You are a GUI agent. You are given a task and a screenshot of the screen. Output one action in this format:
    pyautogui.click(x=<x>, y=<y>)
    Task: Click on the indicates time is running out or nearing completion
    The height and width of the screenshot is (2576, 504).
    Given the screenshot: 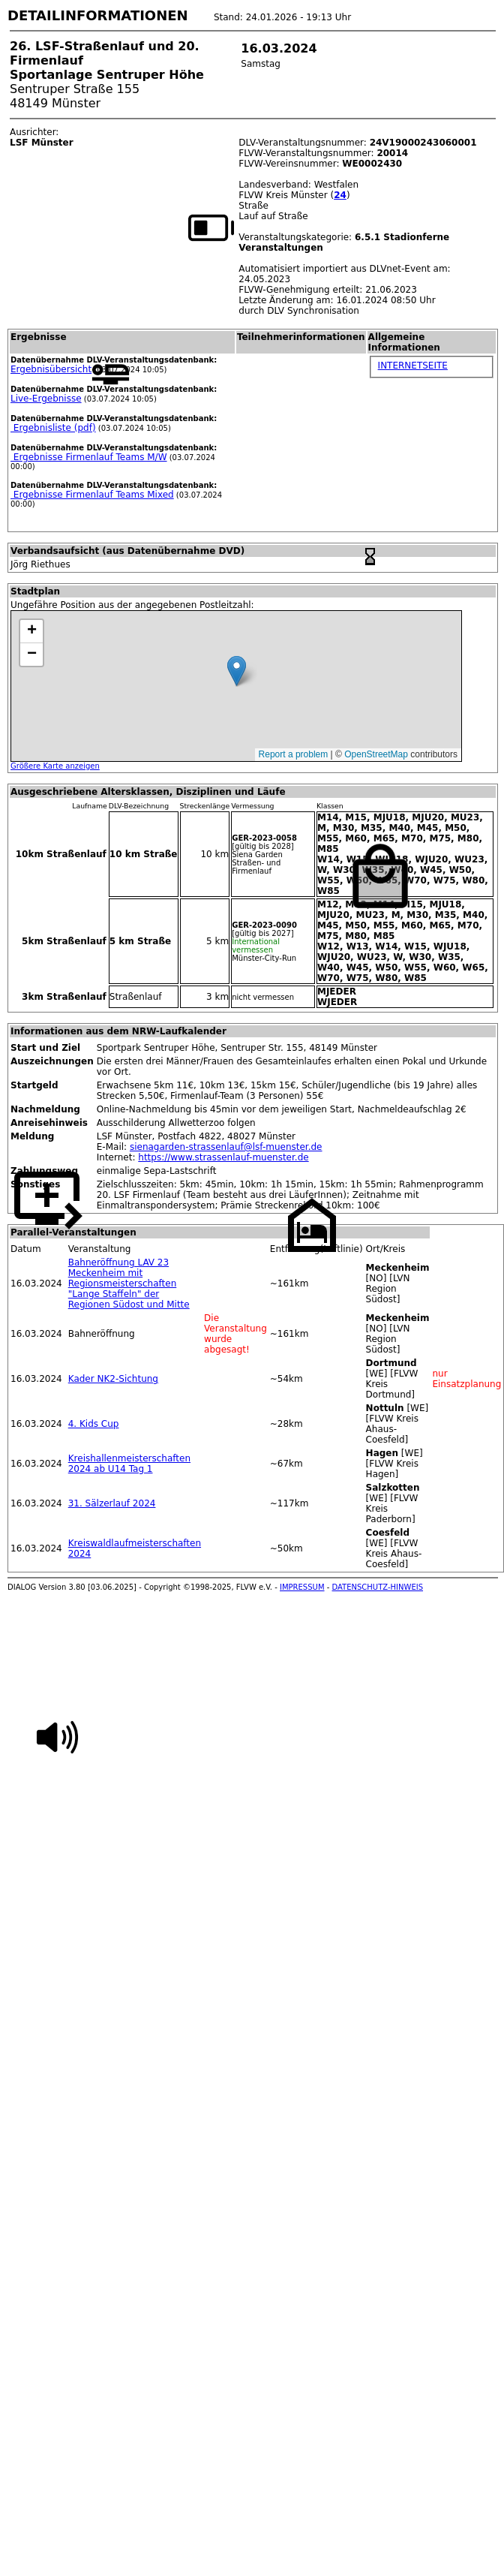 What is the action you would take?
    pyautogui.click(x=370, y=556)
    